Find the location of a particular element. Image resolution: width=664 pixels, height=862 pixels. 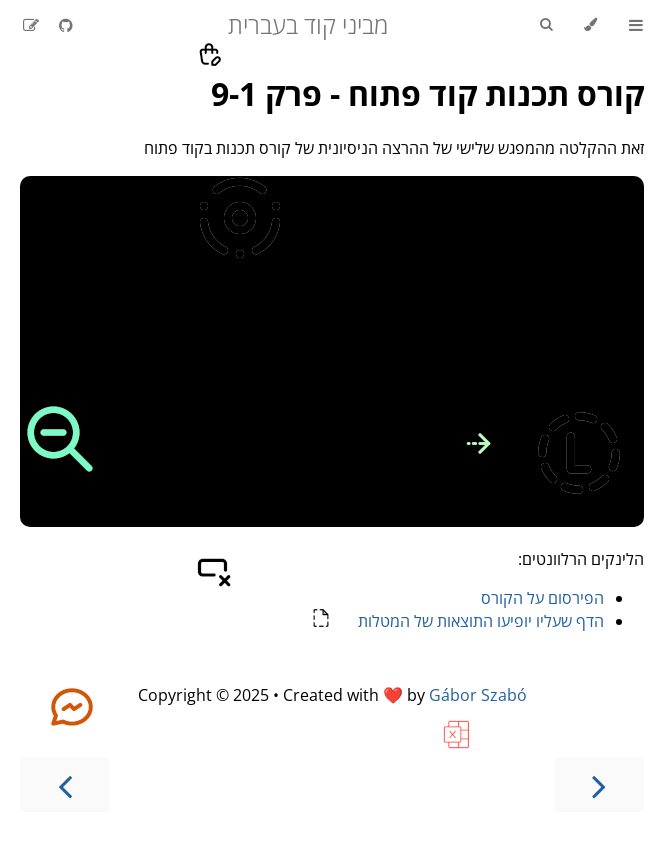

clear input field is located at coordinates (212, 568).